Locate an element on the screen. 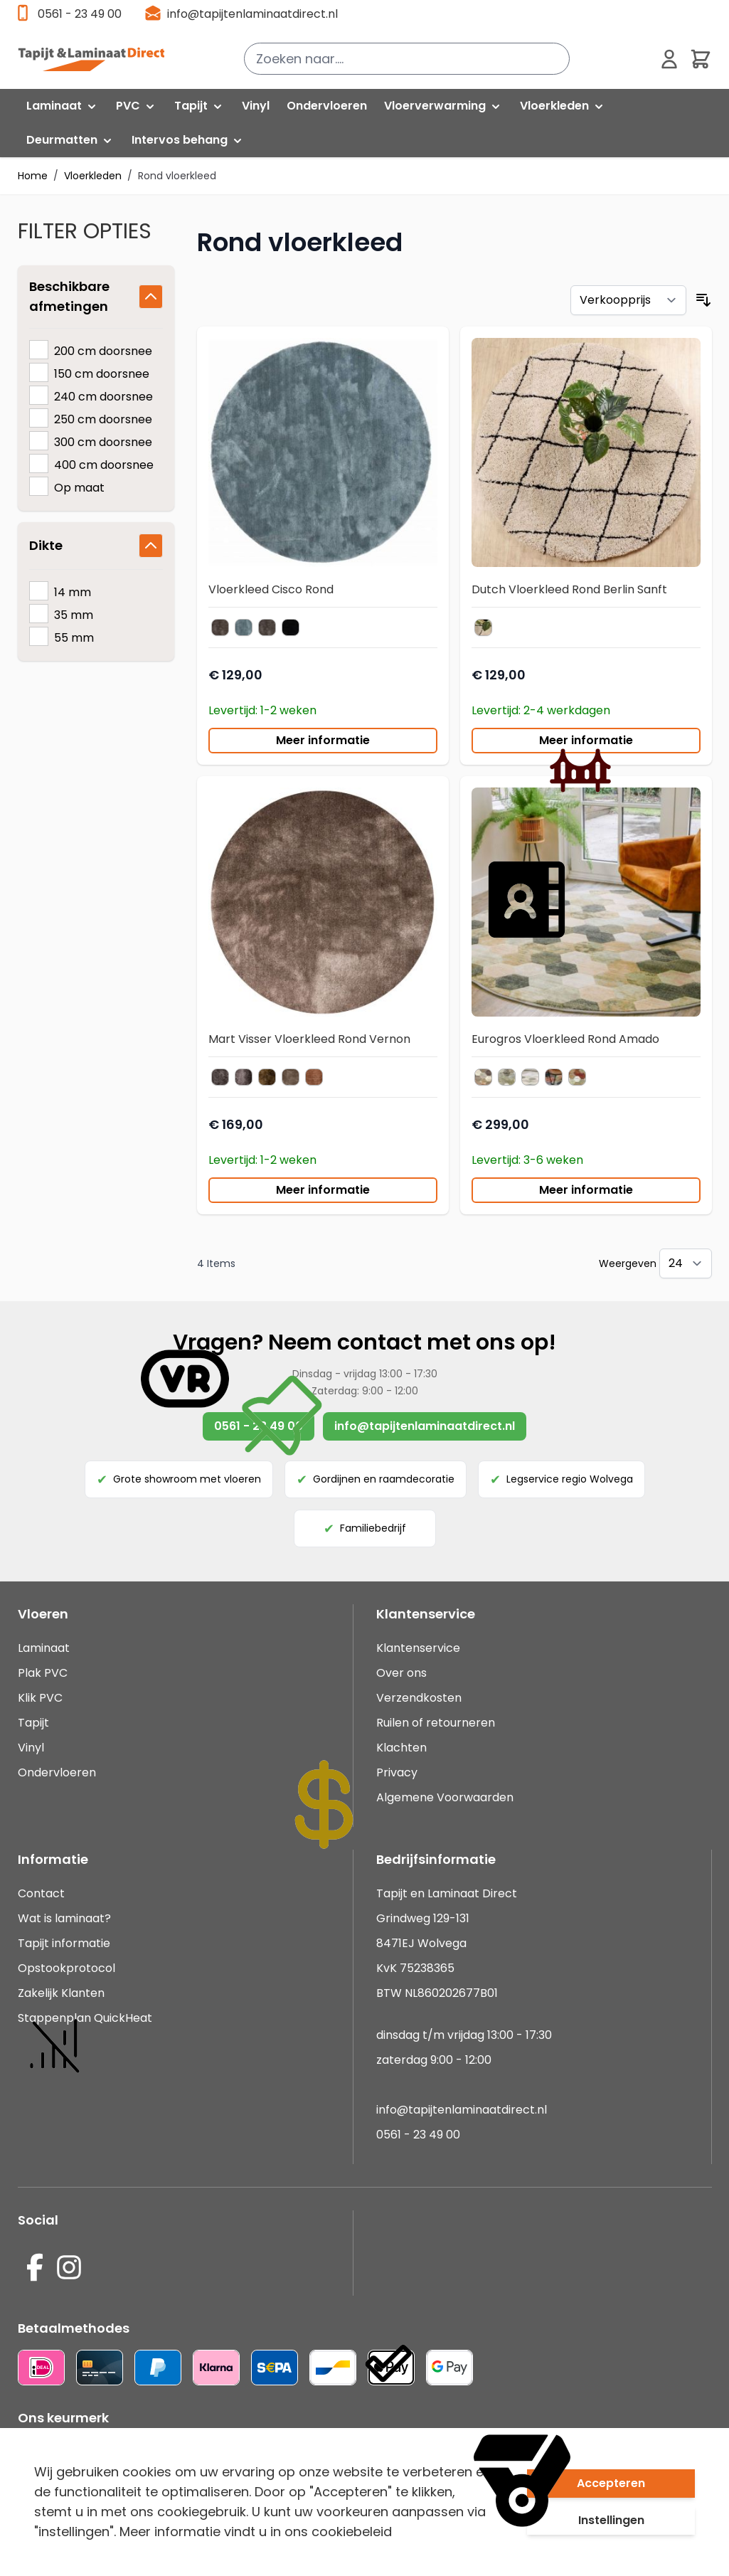  pin an item to keep it visible is located at coordinates (279, 1419).